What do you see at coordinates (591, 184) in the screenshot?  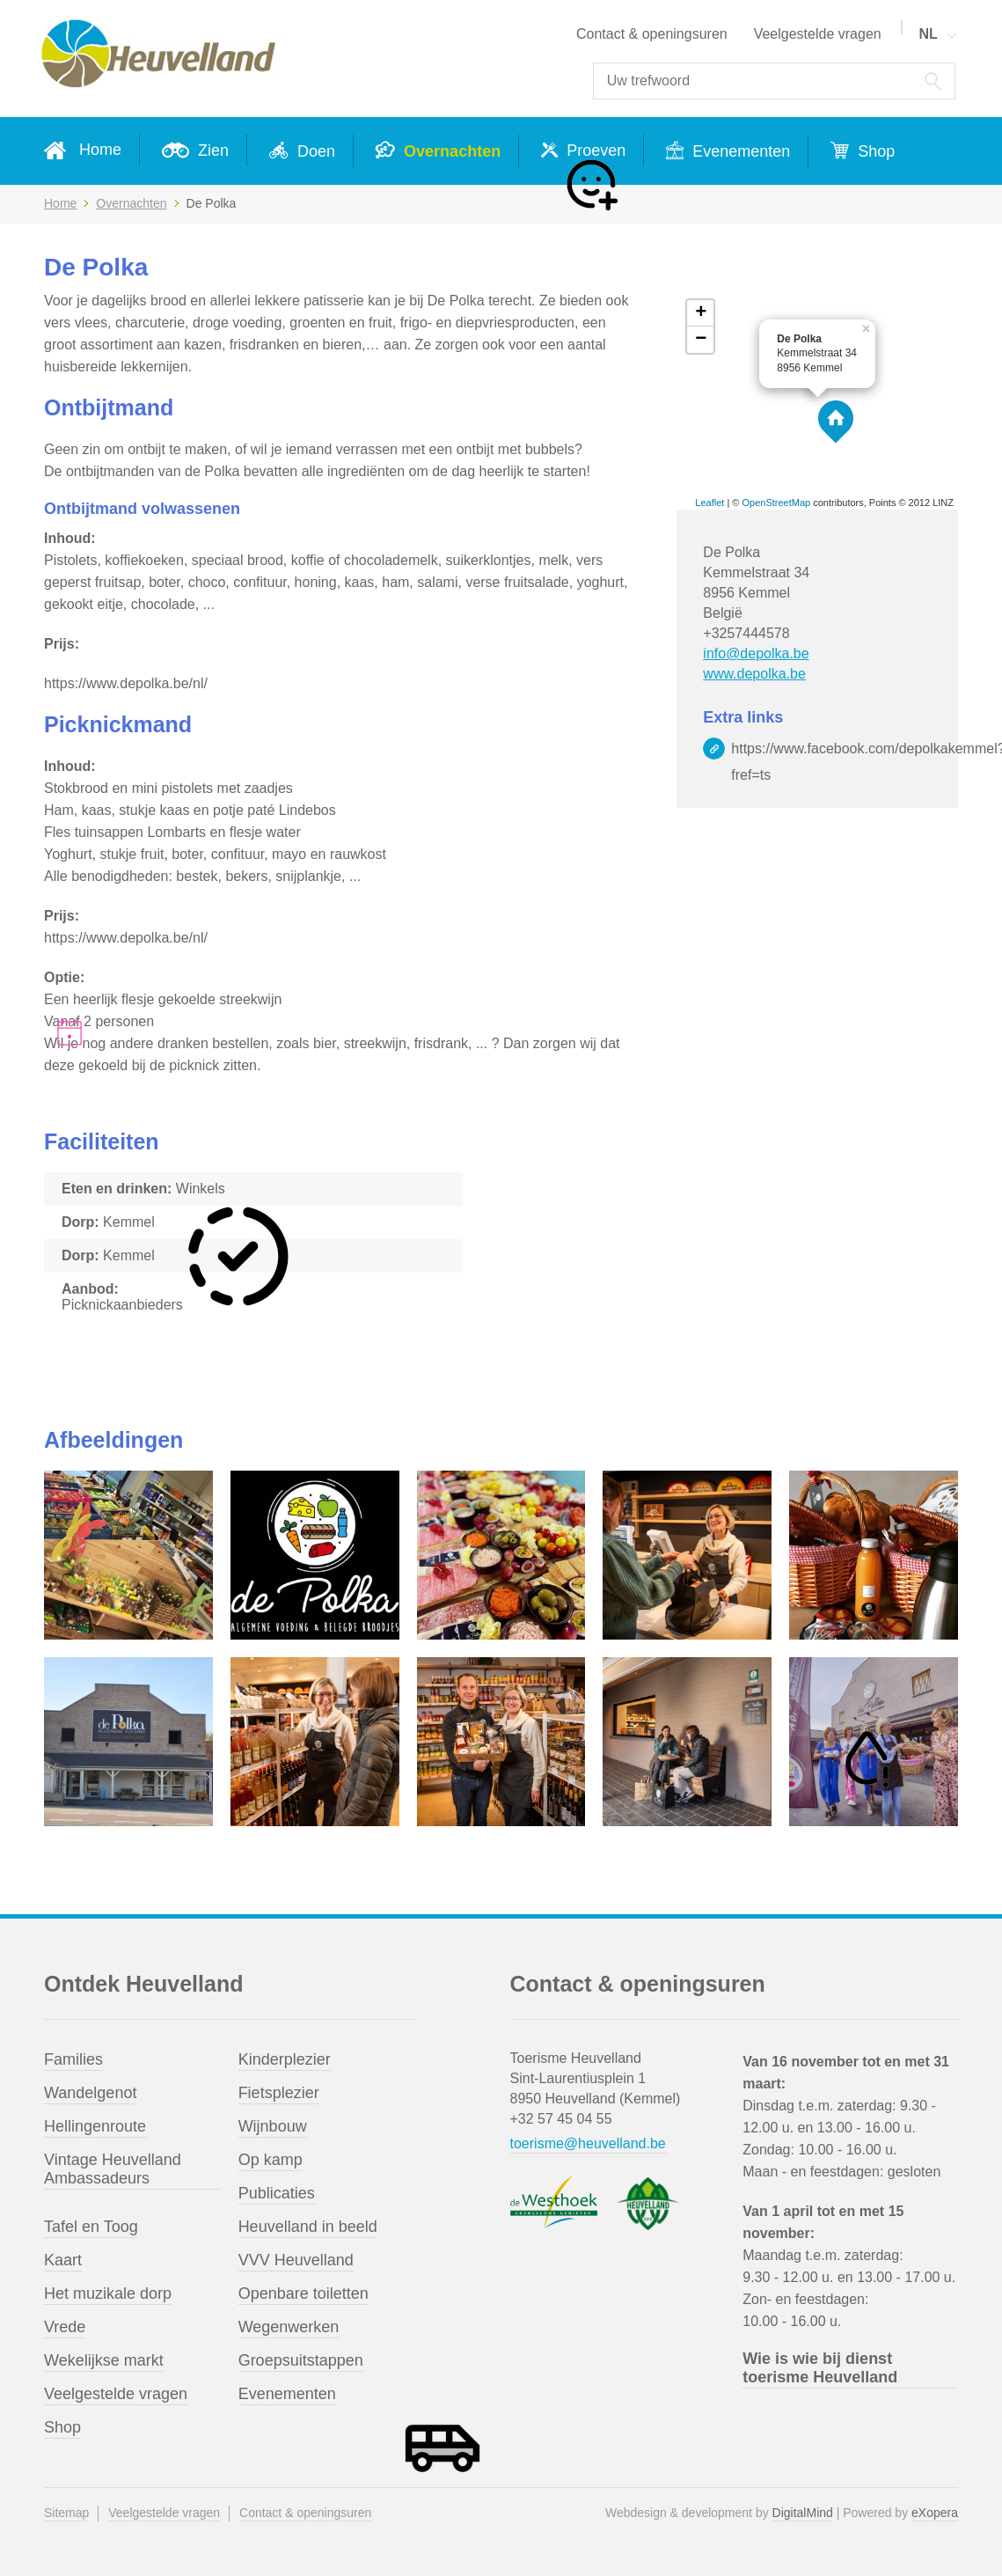 I see `add a new emoji reaction` at bounding box center [591, 184].